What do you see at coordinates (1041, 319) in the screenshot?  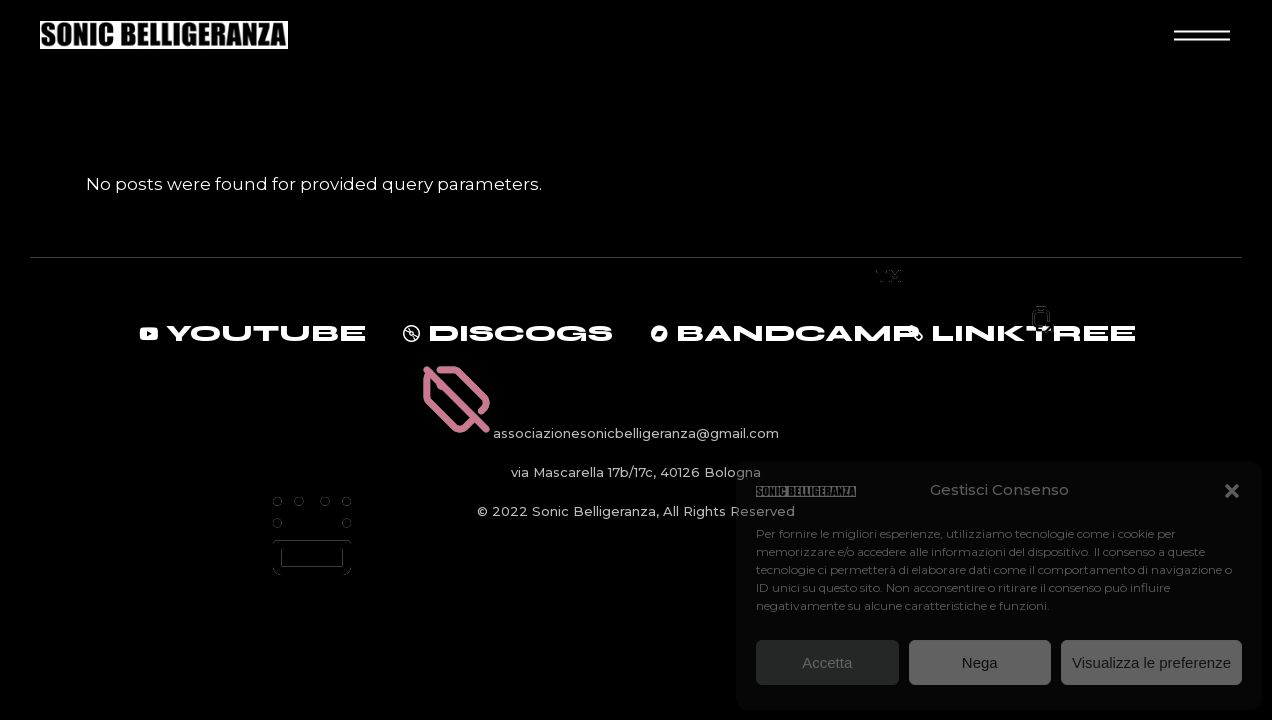 I see `share content from your smartwatch` at bounding box center [1041, 319].